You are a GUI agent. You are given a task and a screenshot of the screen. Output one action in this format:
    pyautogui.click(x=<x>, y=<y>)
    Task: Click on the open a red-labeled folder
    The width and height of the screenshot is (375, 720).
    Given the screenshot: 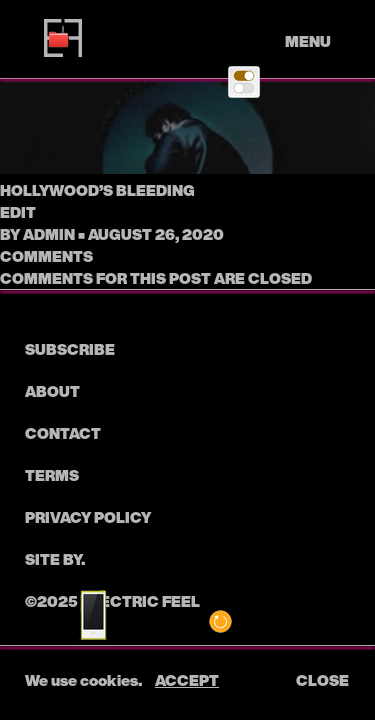 What is the action you would take?
    pyautogui.click(x=58, y=39)
    